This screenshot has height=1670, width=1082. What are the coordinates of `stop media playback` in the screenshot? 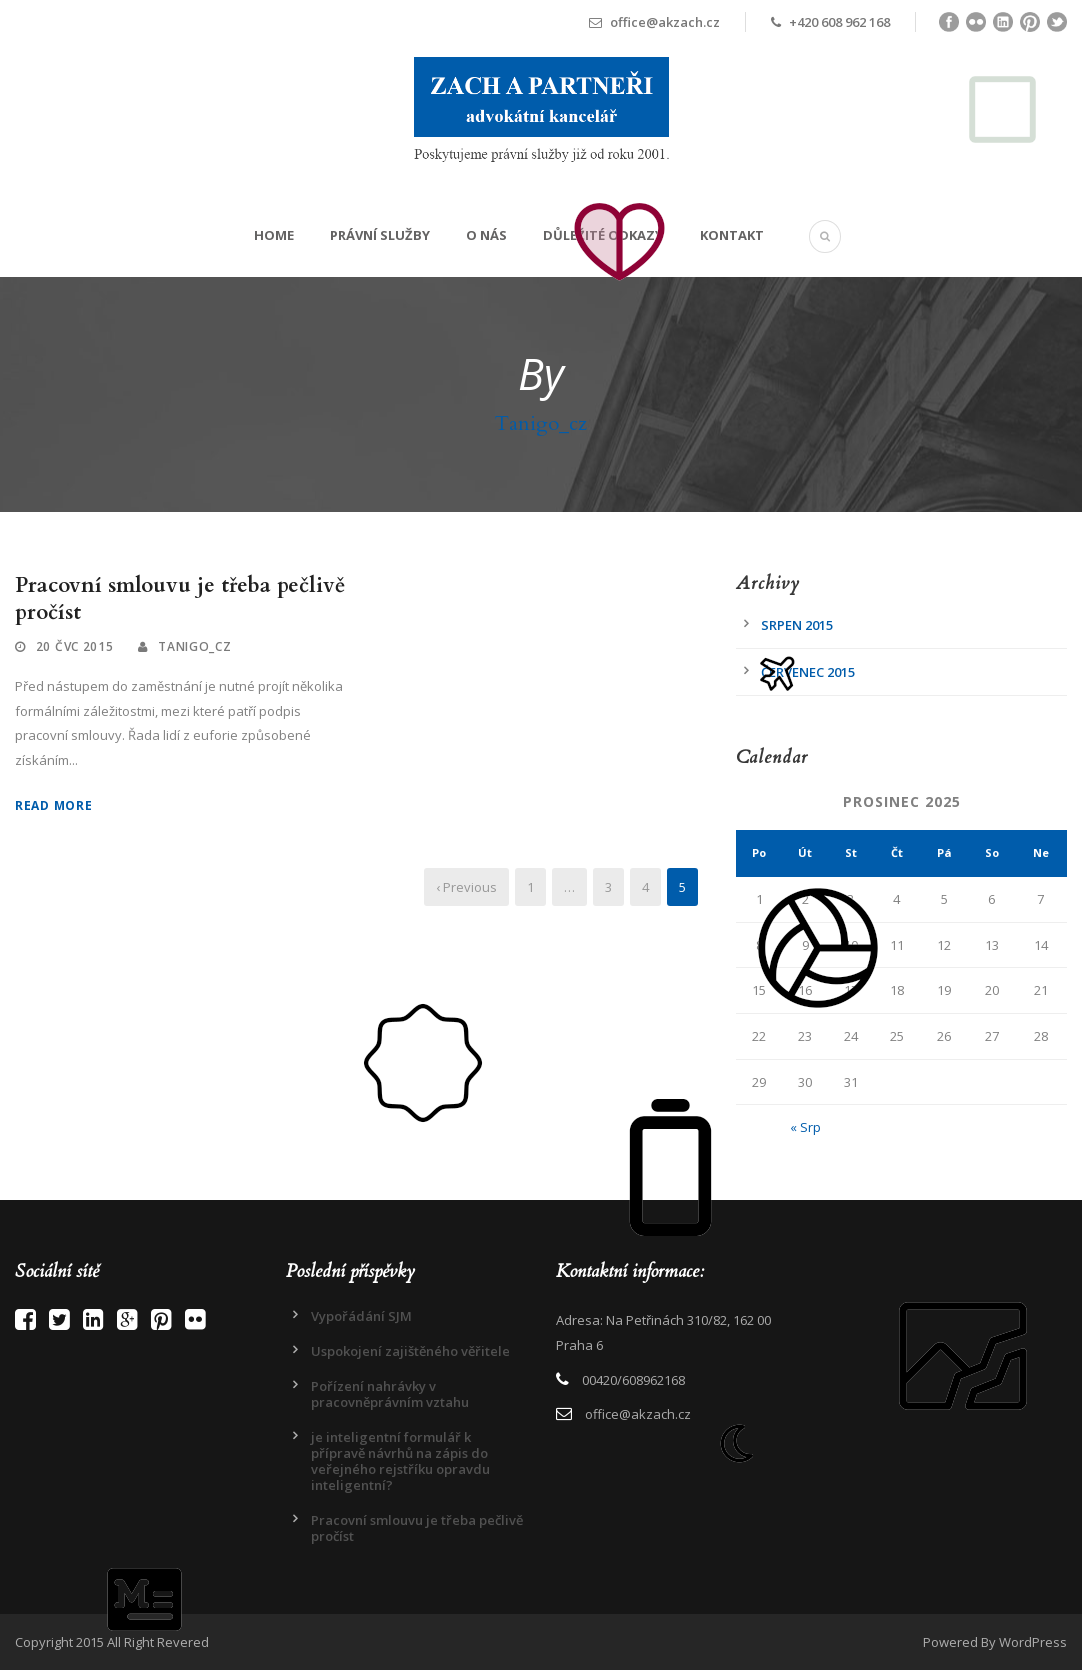 It's located at (1002, 109).